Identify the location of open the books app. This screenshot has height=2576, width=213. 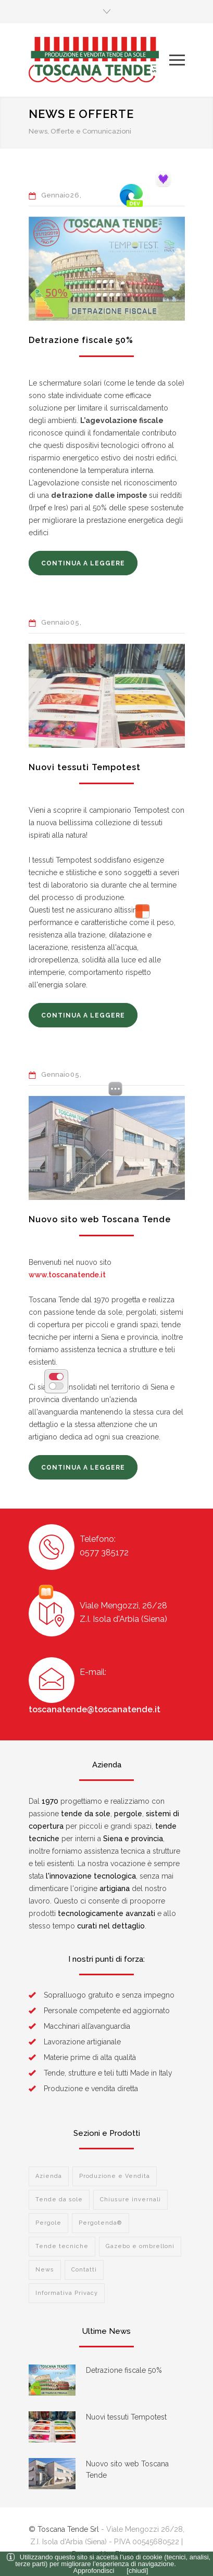
(46, 1592).